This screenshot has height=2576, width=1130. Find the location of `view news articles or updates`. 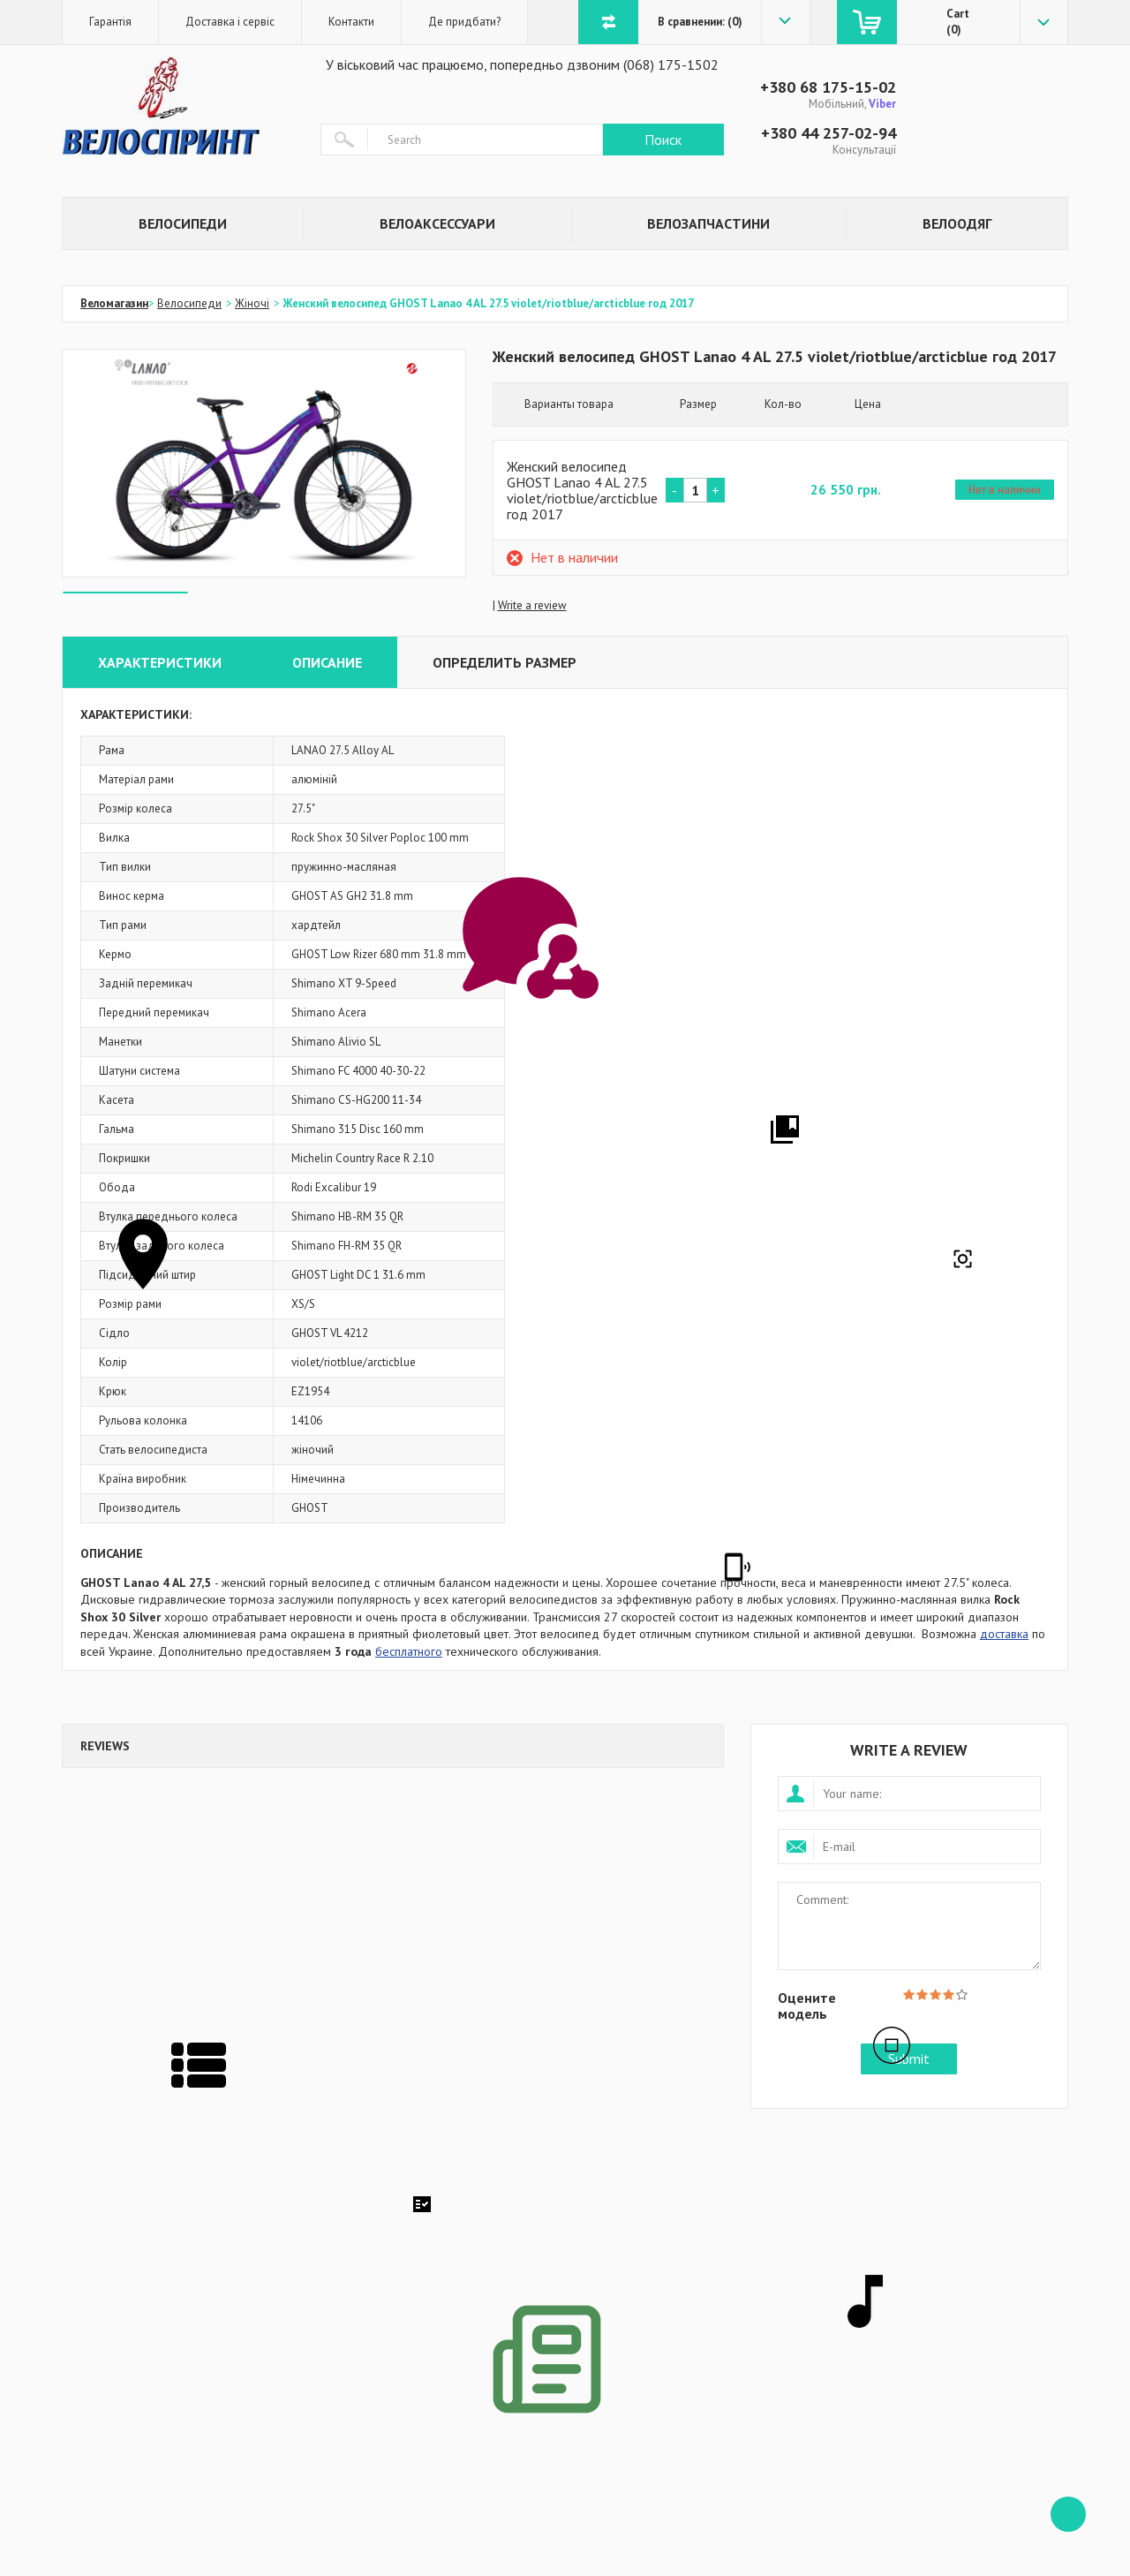

view news articles or updates is located at coordinates (546, 2359).